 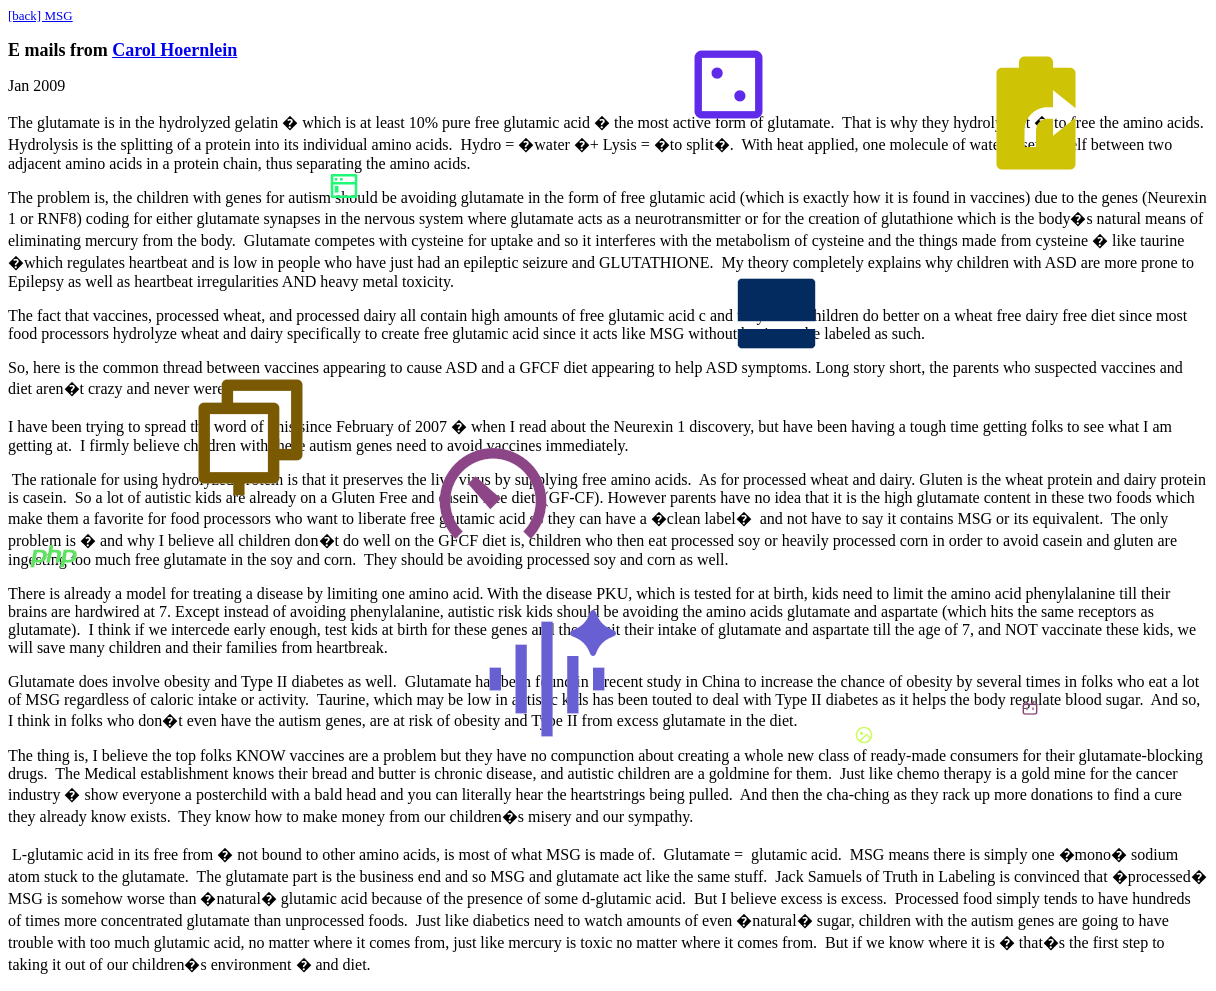 I want to click on aed electrode pads for defibrillator device, so click(x=250, y=431).